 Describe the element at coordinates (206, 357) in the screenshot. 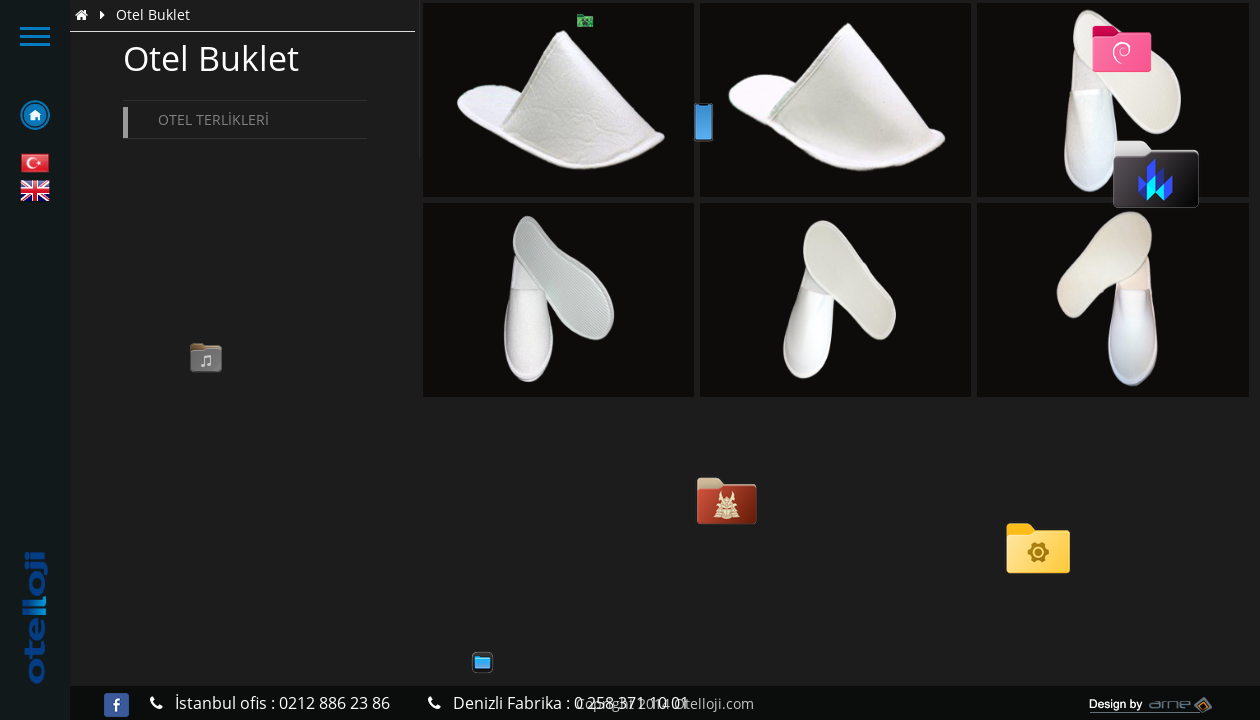

I see `open your music folder` at that location.